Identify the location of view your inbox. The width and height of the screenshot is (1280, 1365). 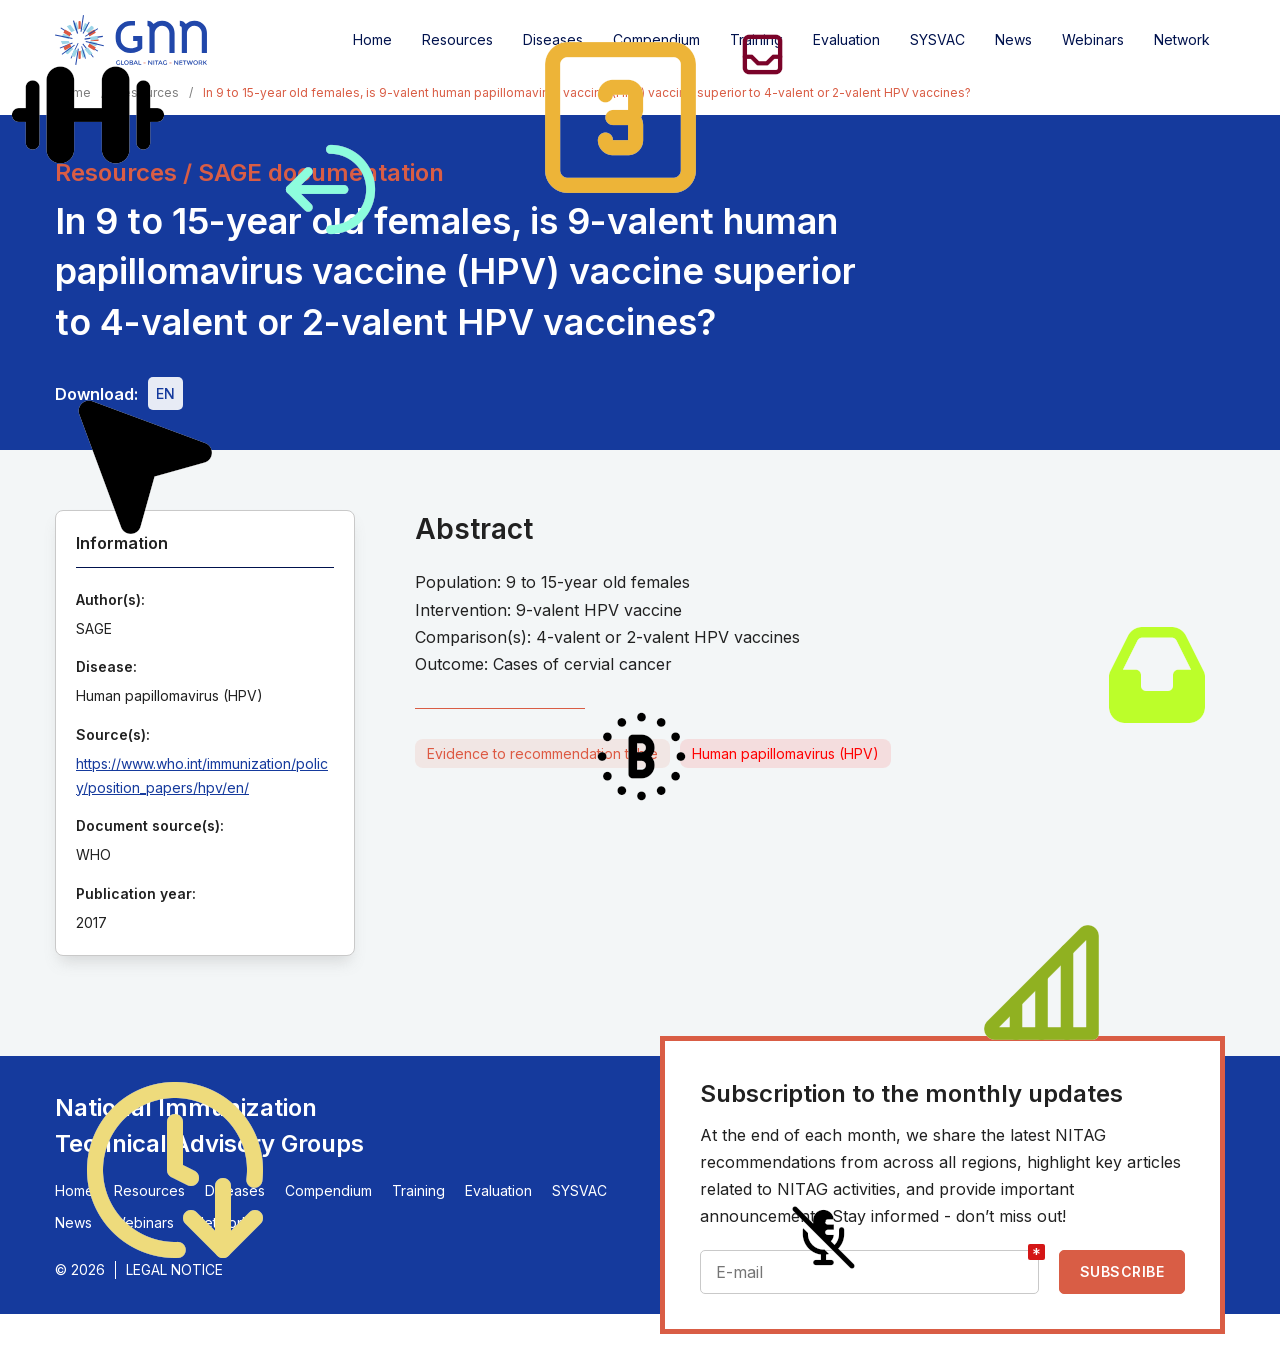
(1157, 675).